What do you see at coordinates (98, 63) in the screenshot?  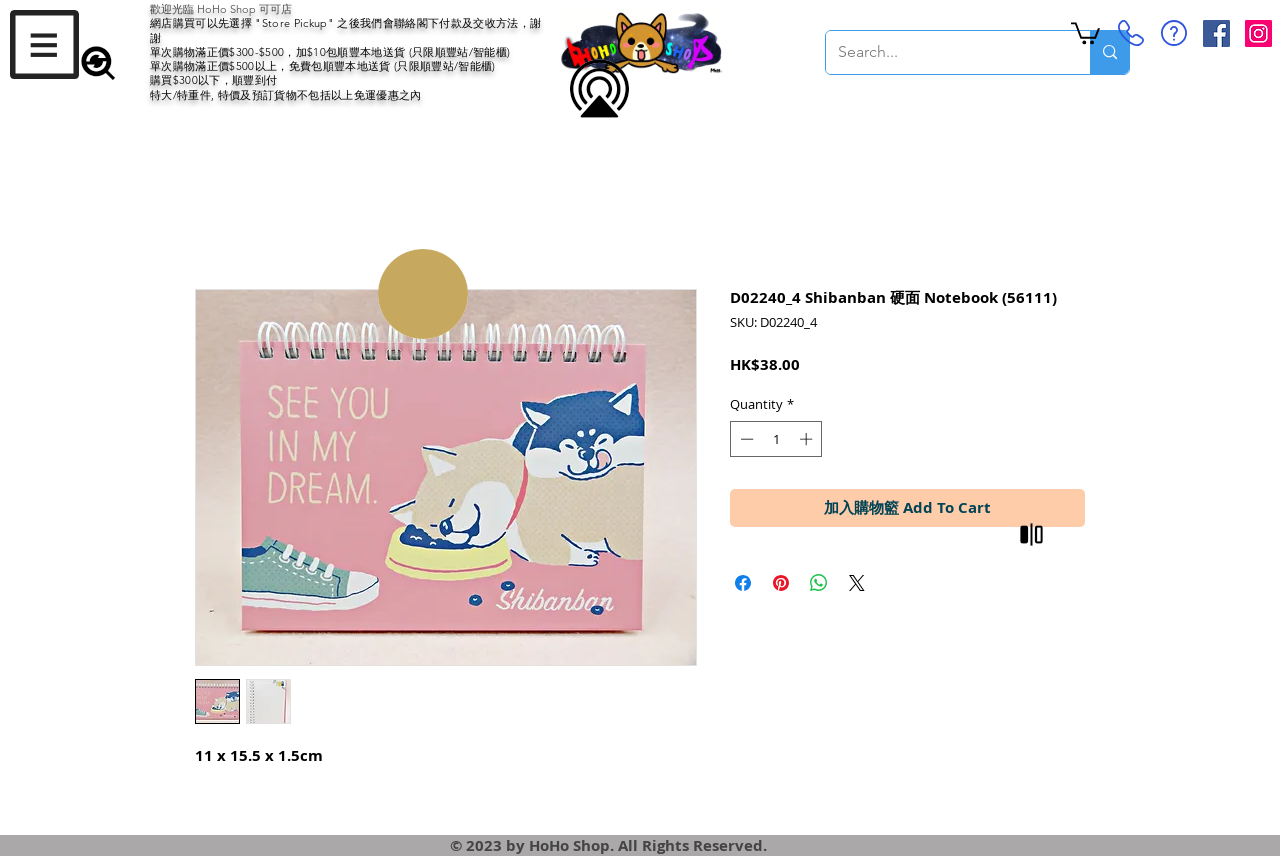 I see `find and replace text or content` at bounding box center [98, 63].